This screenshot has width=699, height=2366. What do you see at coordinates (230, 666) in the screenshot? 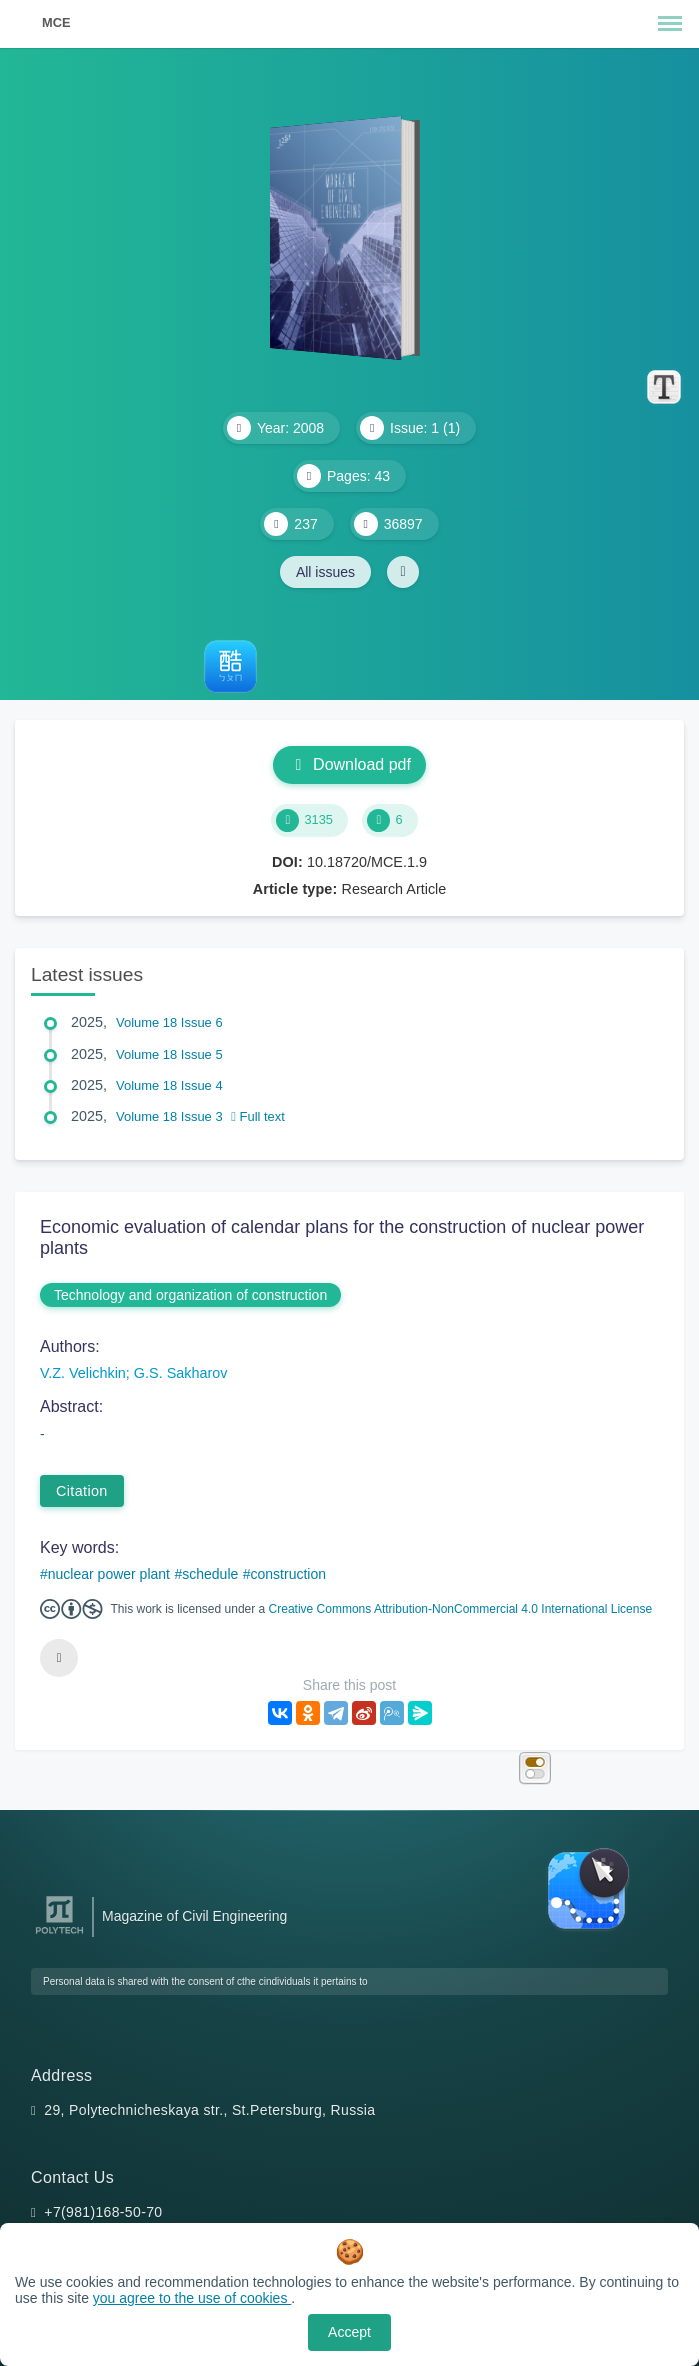
I see `open IBus Chewing input method settings` at bounding box center [230, 666].